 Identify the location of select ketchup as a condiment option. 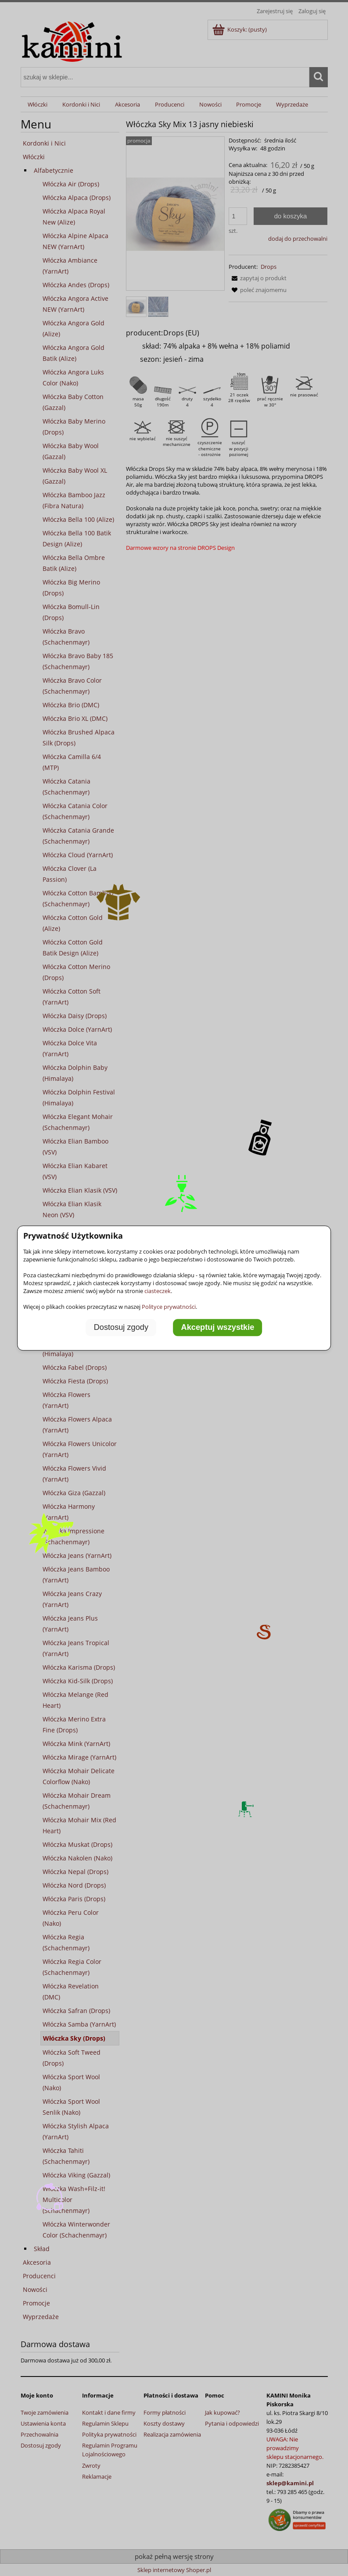
(260, 1137).